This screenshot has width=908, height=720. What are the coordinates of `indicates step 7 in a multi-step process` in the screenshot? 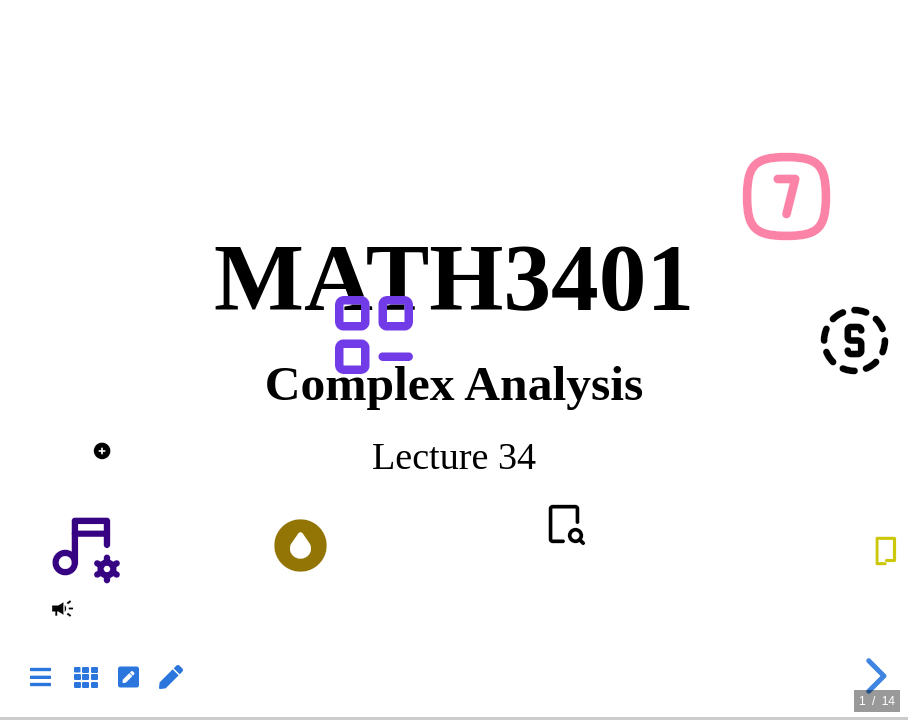 It's located at (786, 196).